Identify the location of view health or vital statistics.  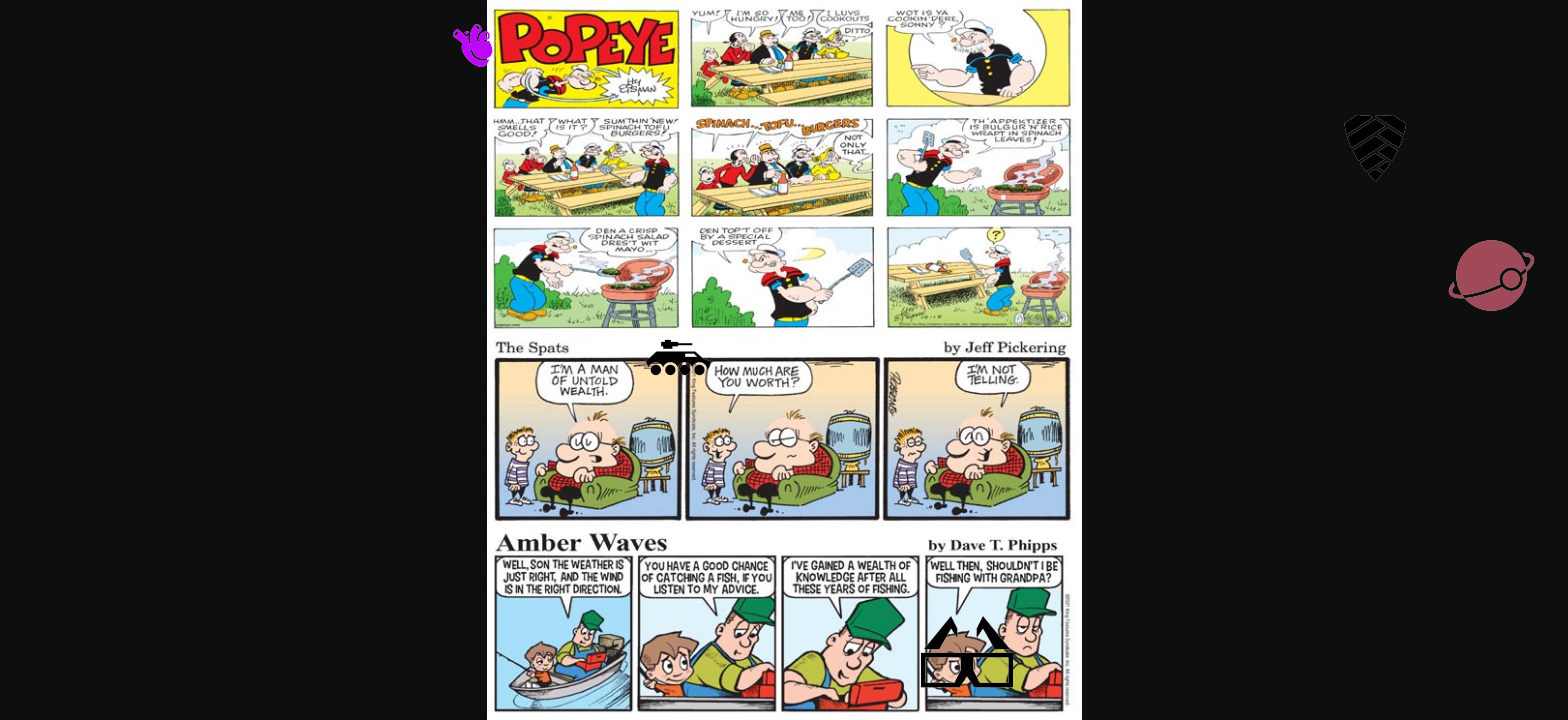
(473, 45).